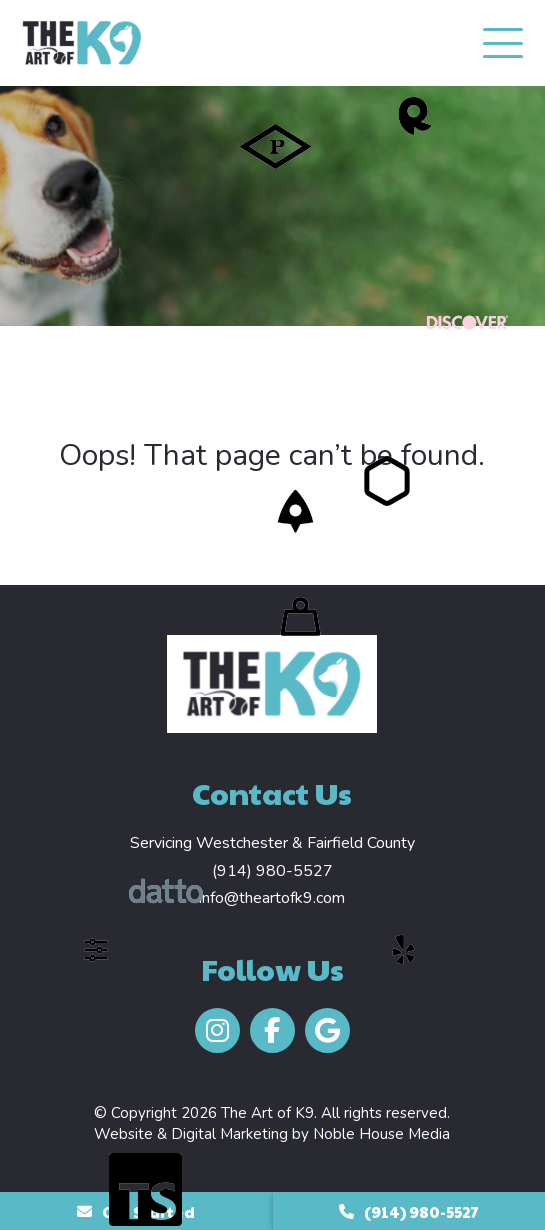 This screenshot has height=1230, width=545. Describe the element at coordinates (96, 950) in the screenshot. I see `adjust audio or equalizer settings` at that location.